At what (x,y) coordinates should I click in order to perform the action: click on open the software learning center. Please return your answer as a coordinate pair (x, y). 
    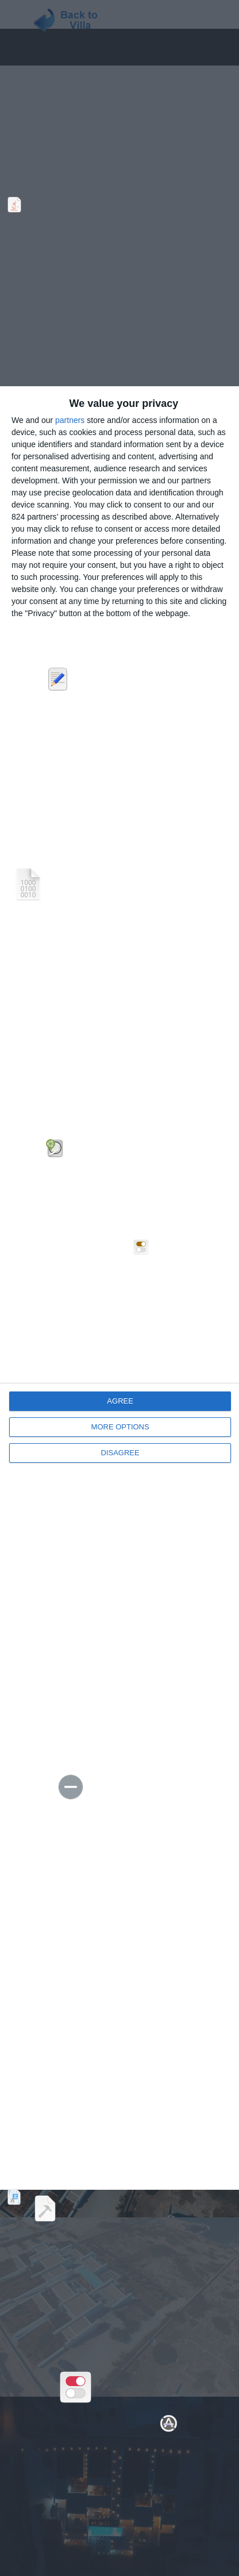
    Looking at the image, I should click on (57, 679).